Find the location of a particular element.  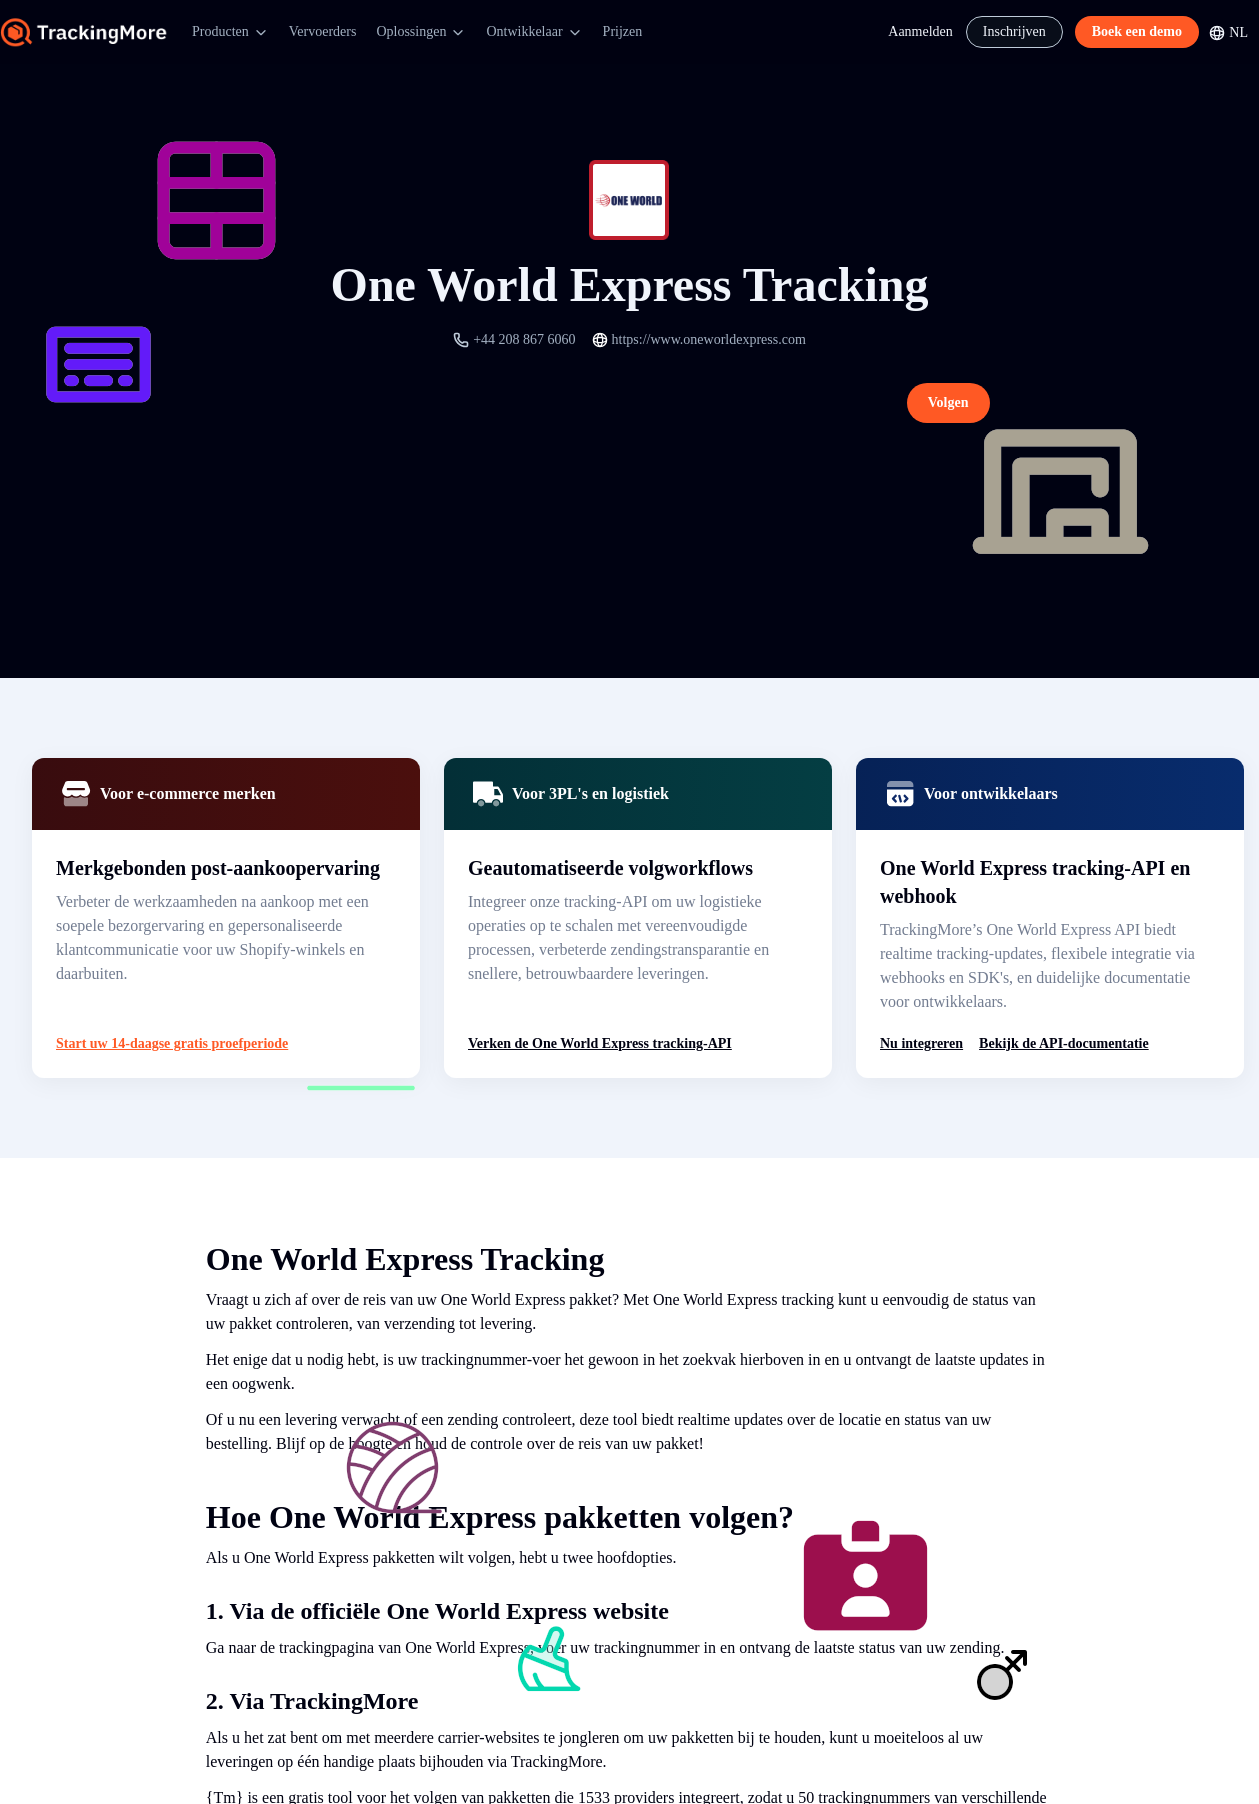

clear cache or temporary files is located at coordinates (548, 1661).